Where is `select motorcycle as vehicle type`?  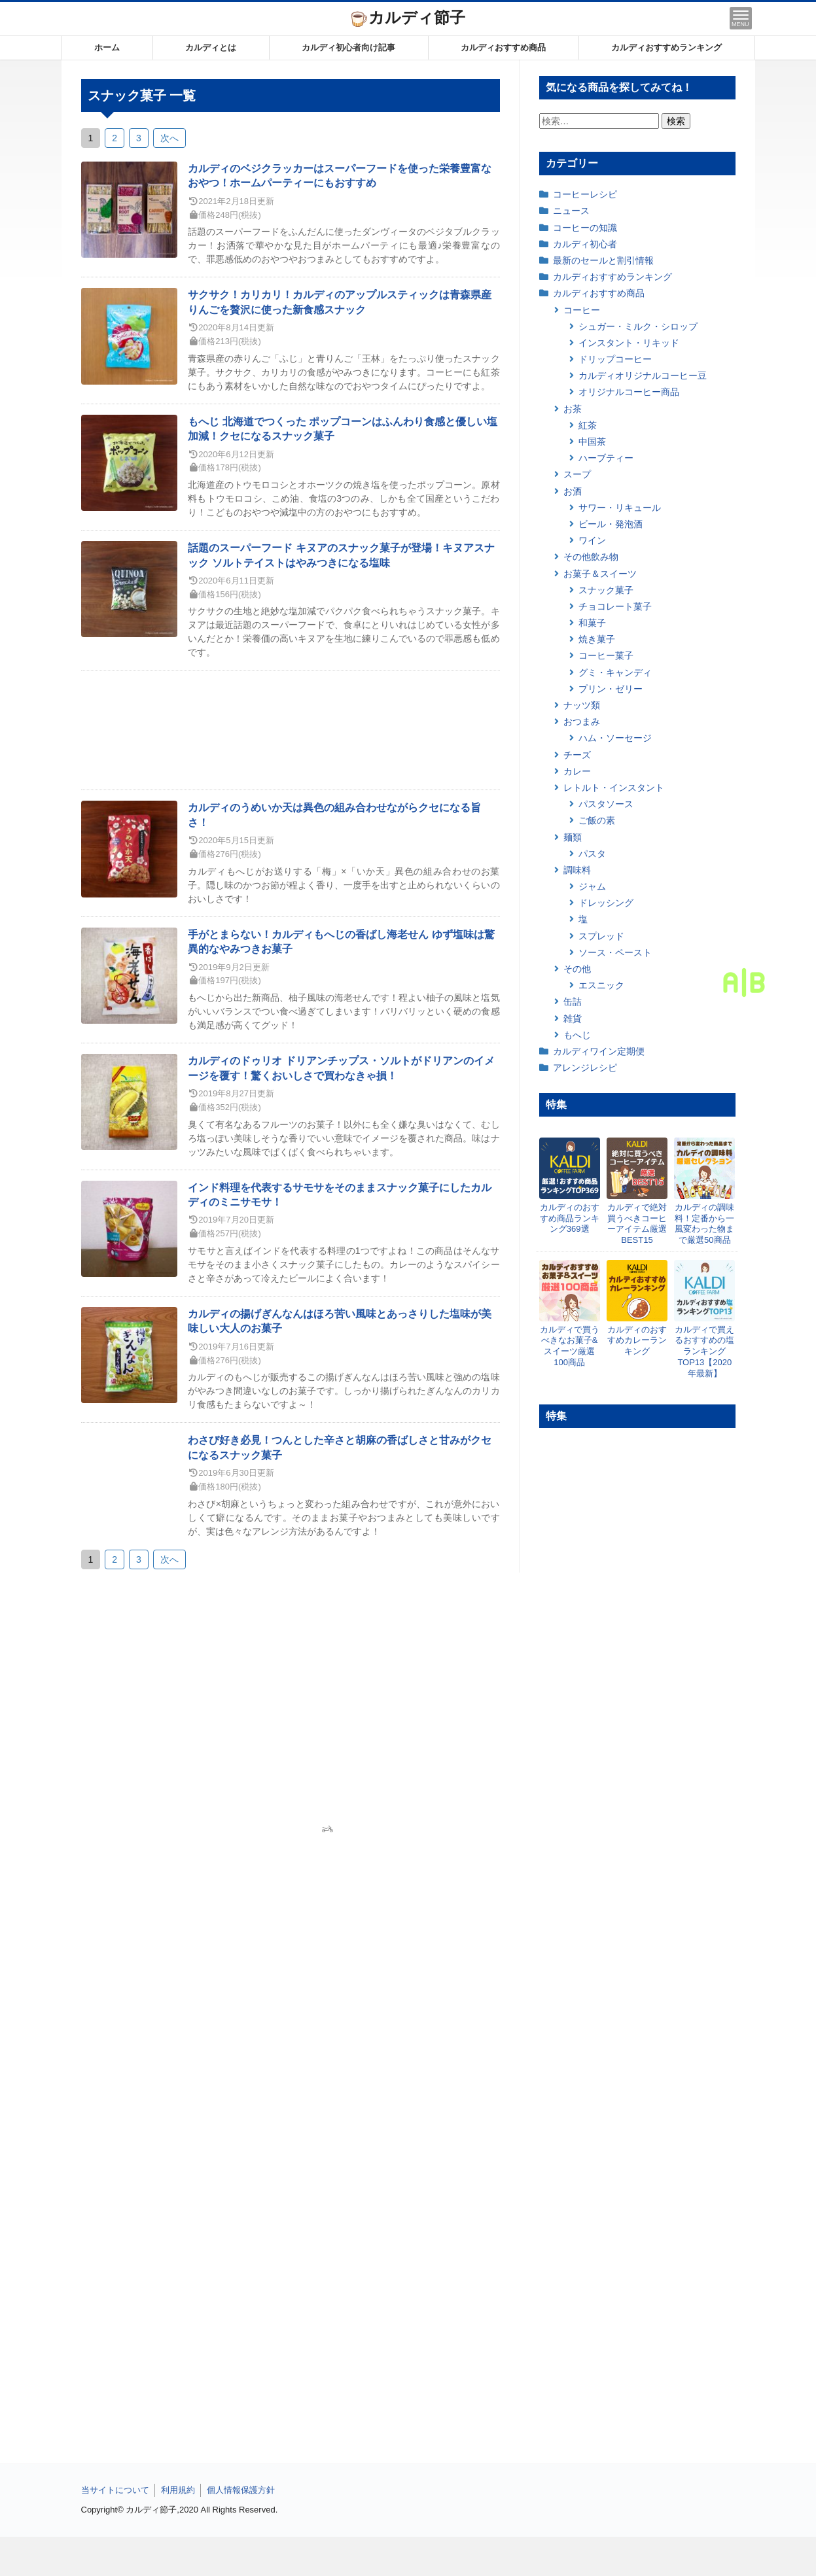
select motorcycle as vehicle type is located at coordinates (327, 1829).